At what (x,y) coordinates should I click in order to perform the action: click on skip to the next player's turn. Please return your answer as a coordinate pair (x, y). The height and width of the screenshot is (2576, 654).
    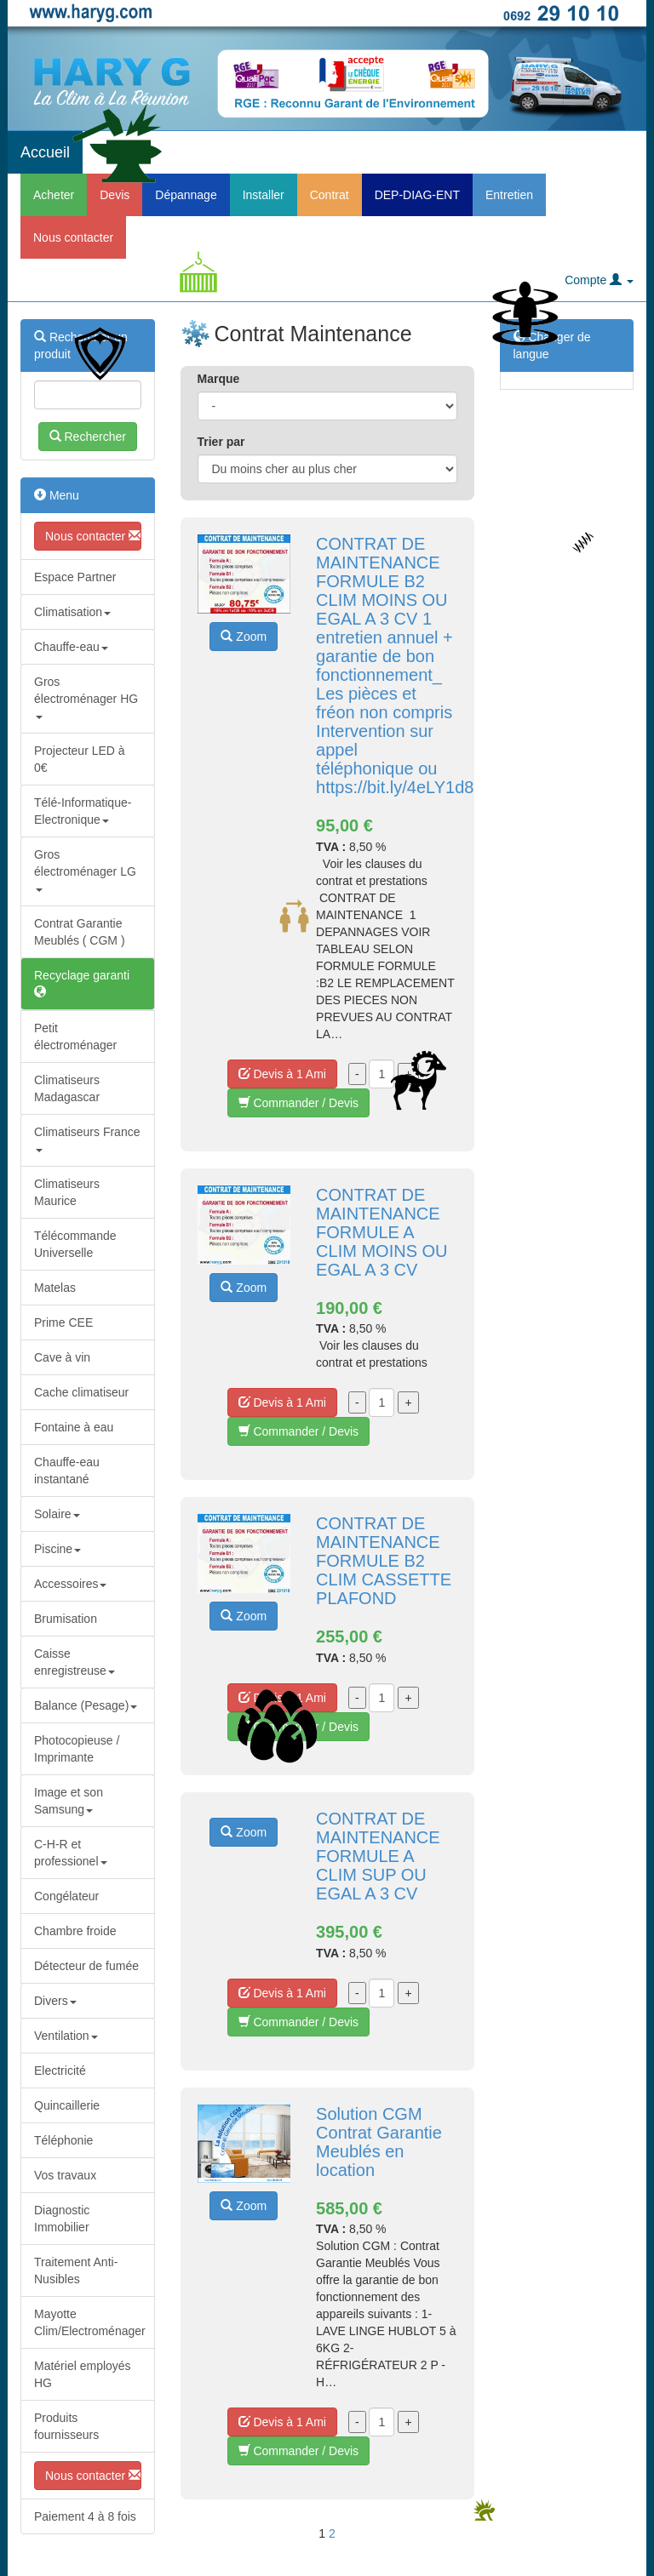
    Looking at the image, I should click on (294, 916).